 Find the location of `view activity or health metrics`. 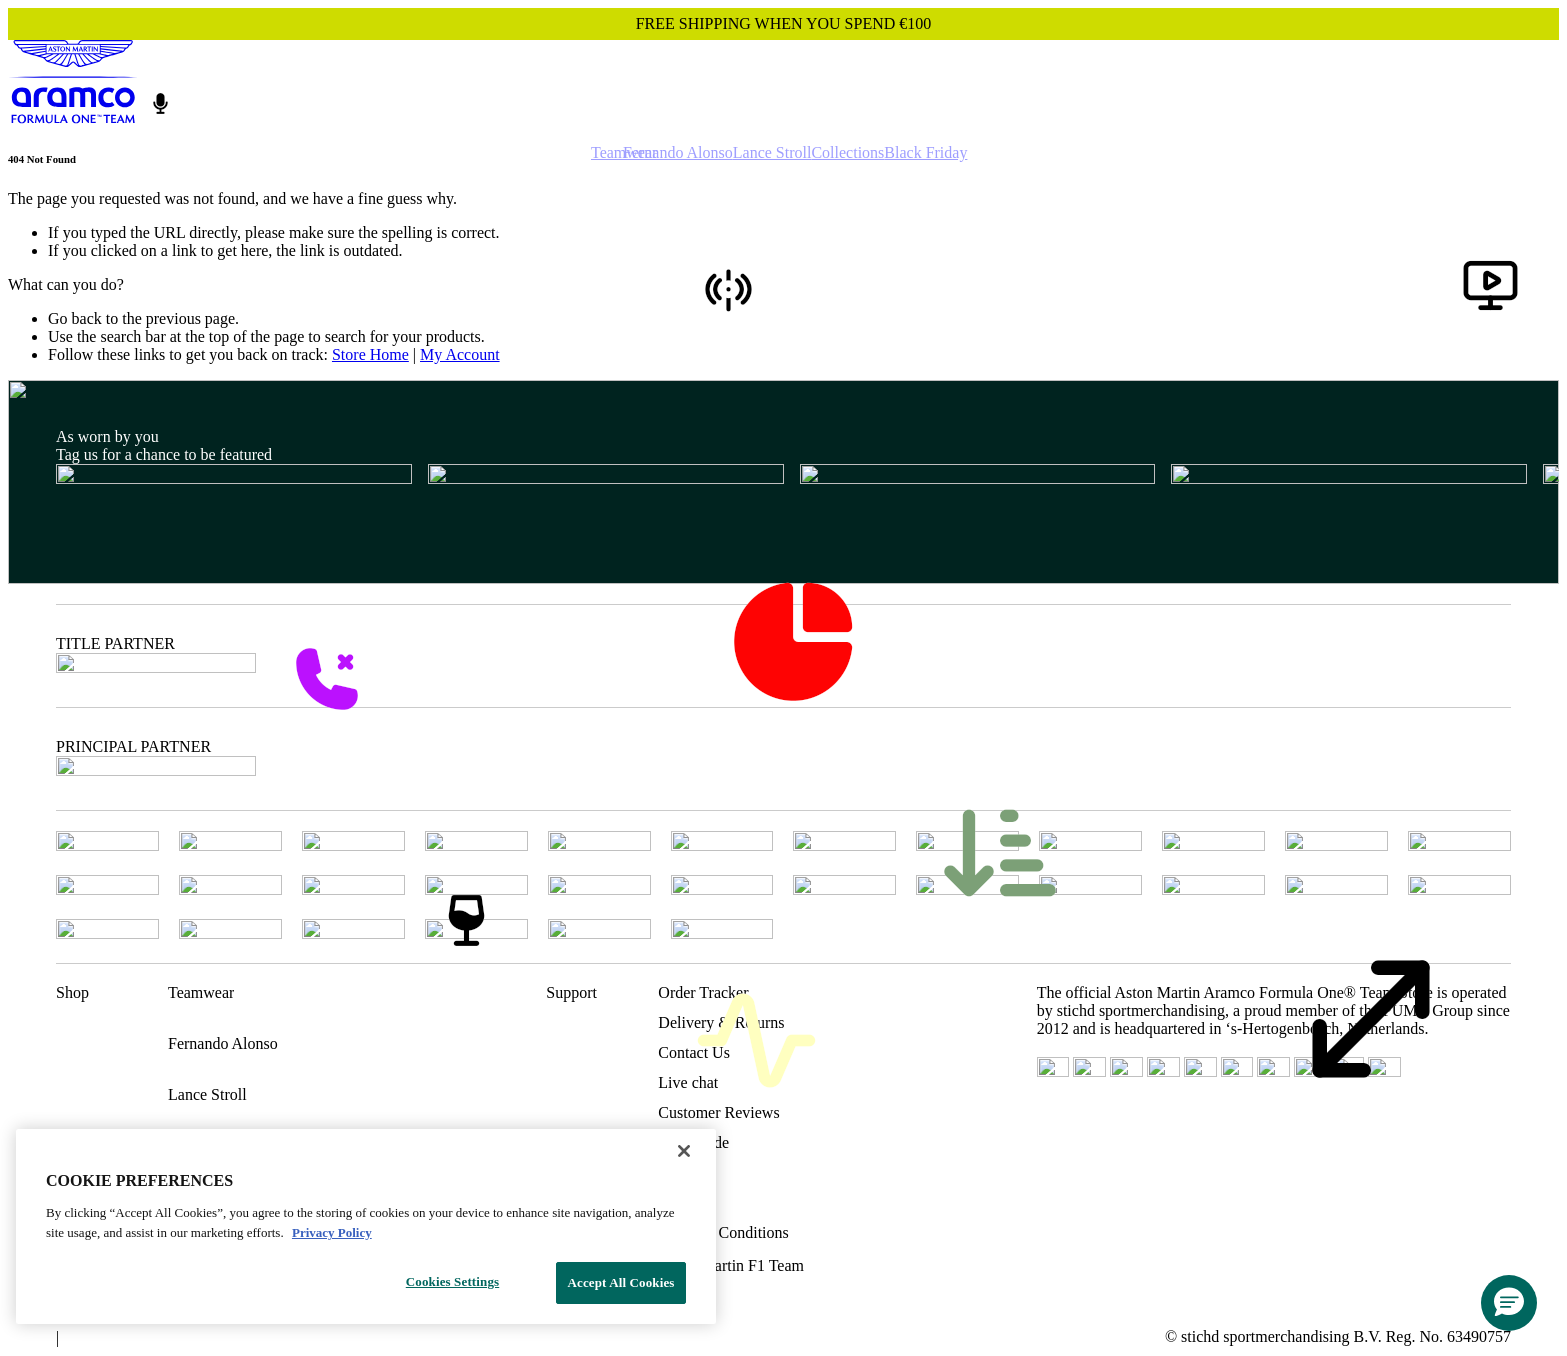

view activity or health metrics is located at coordinates (756, 1040).